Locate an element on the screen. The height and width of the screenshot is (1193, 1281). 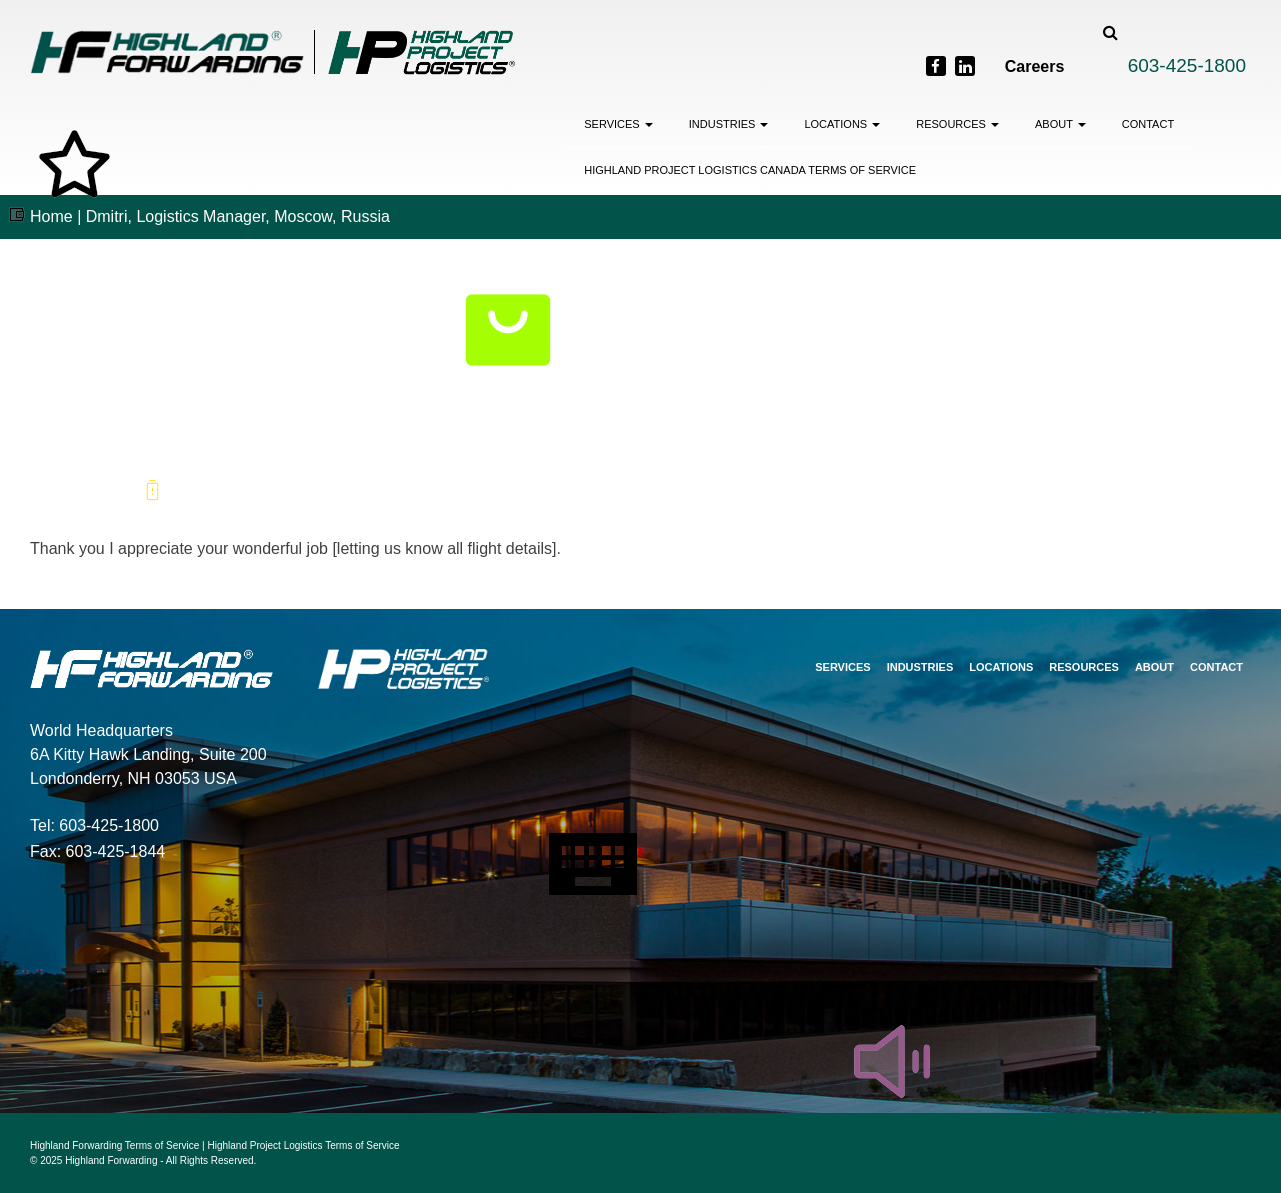
indicates low battery warning is located at coordinates (152, 490).